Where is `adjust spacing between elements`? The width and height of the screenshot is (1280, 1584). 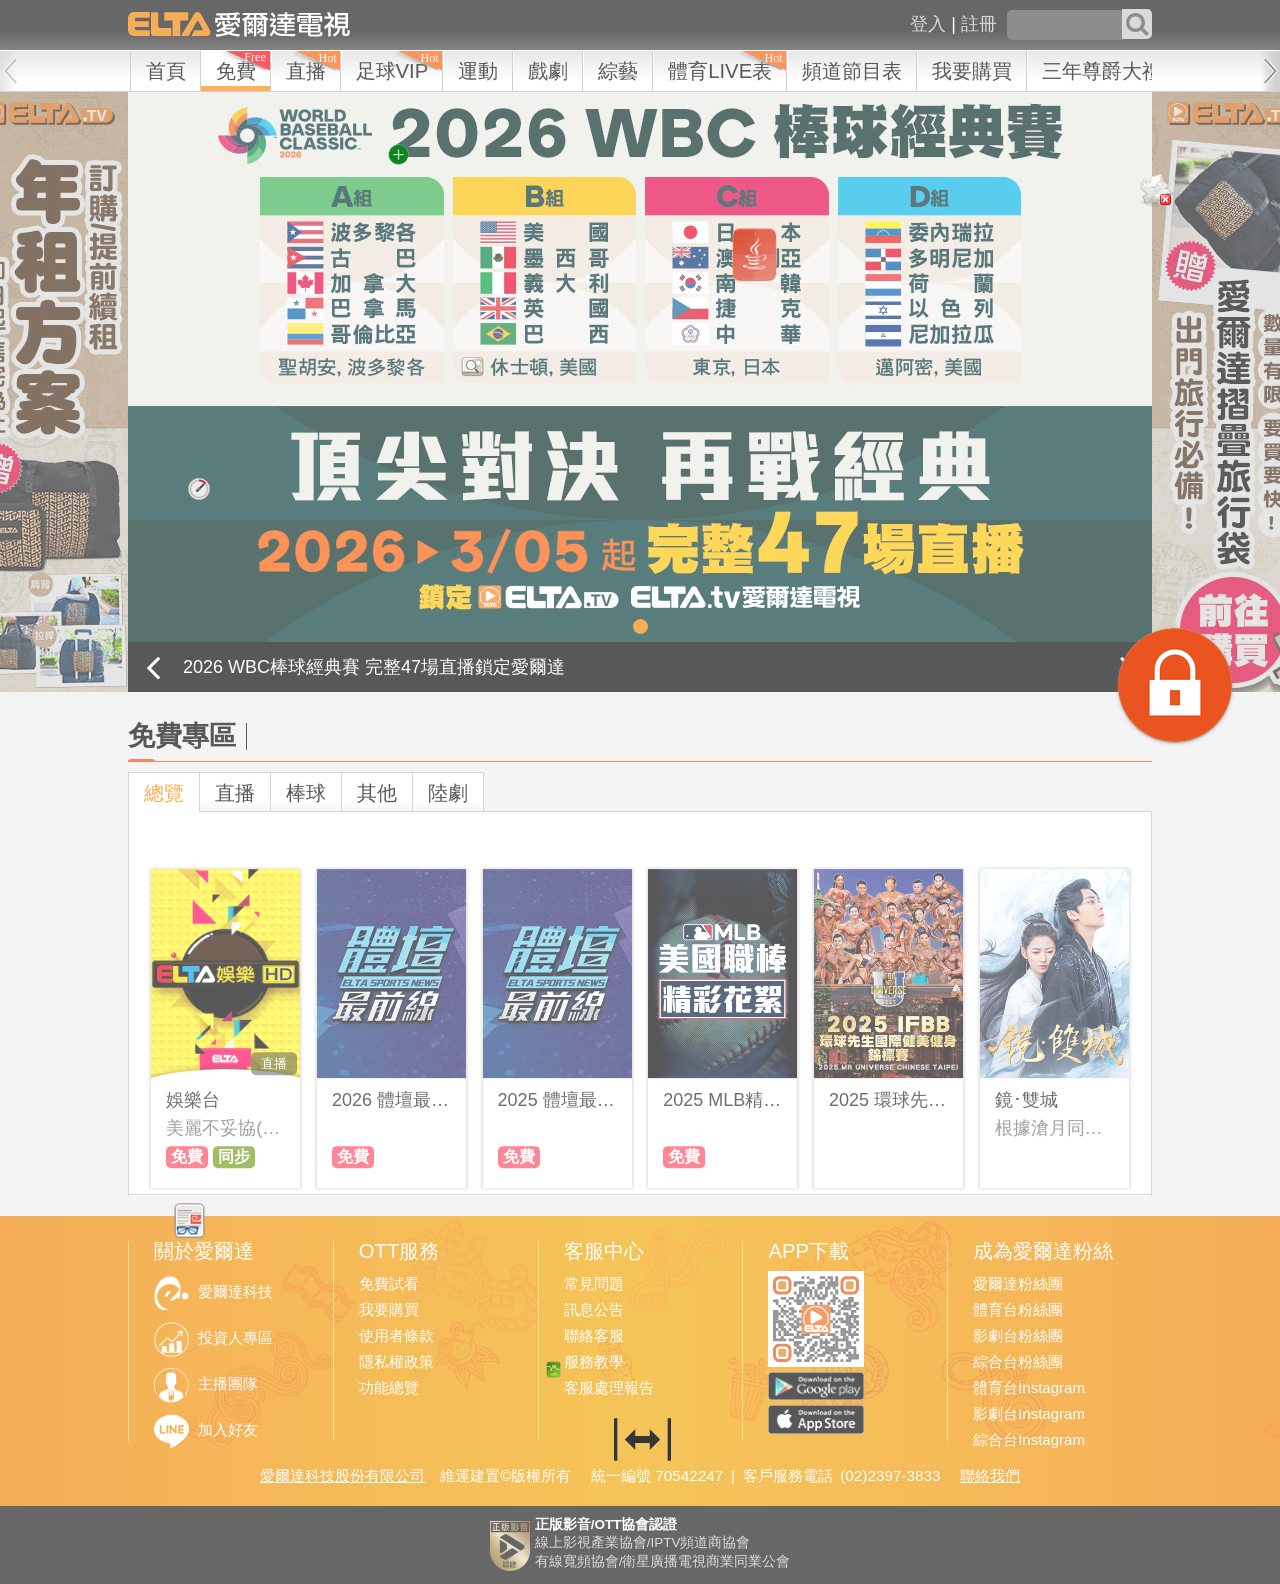 adjust spacing between elements is located at coordinates (642, 1439).